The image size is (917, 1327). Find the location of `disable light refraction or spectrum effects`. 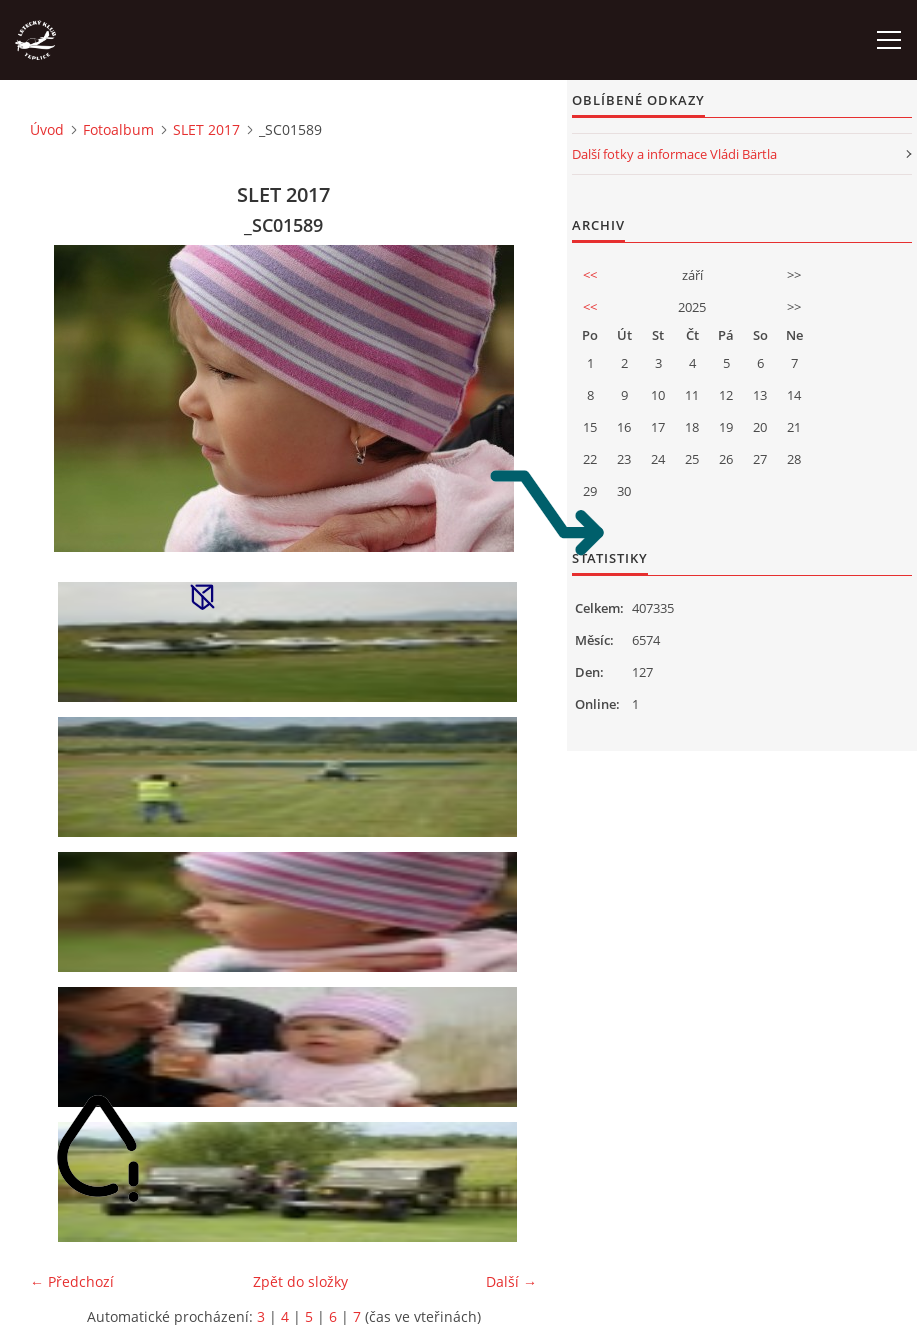

disable light refraction or spectrum effects is located at coordinates (202, 596).